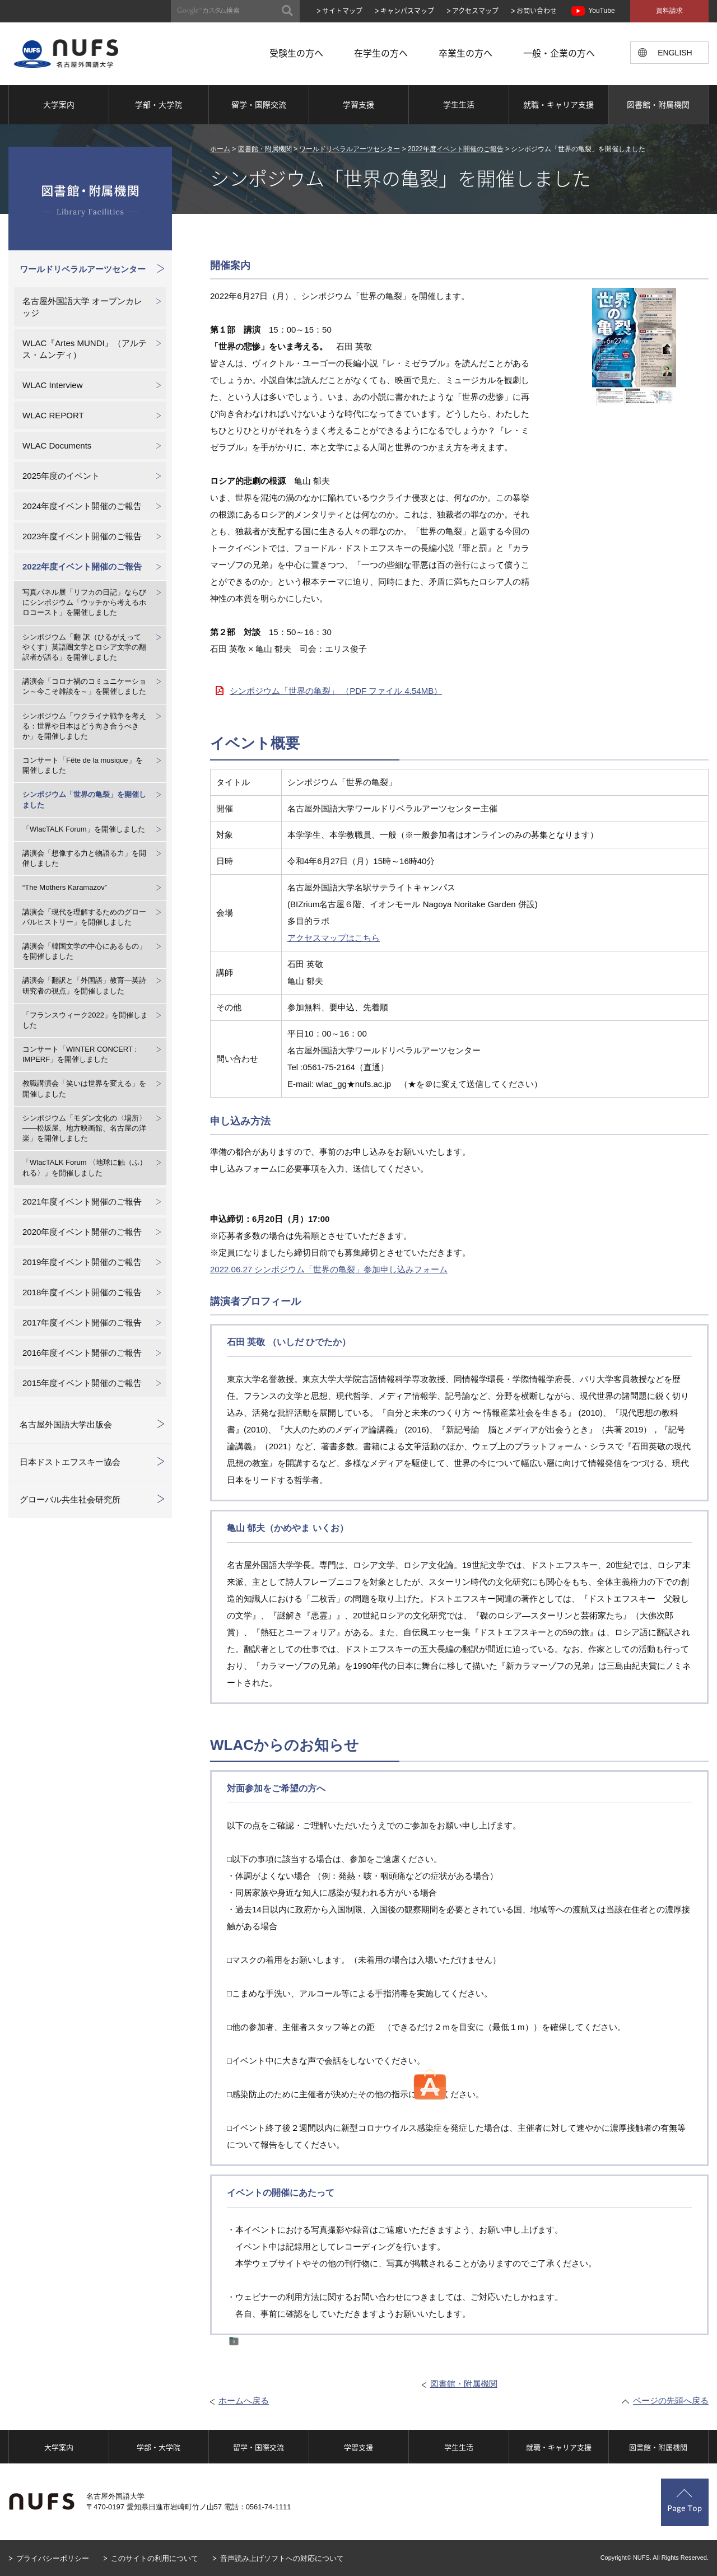  Describe the element at coordinates (430, 2087) in the screenshot. I see `open the software store to browse and install applications` at that location.